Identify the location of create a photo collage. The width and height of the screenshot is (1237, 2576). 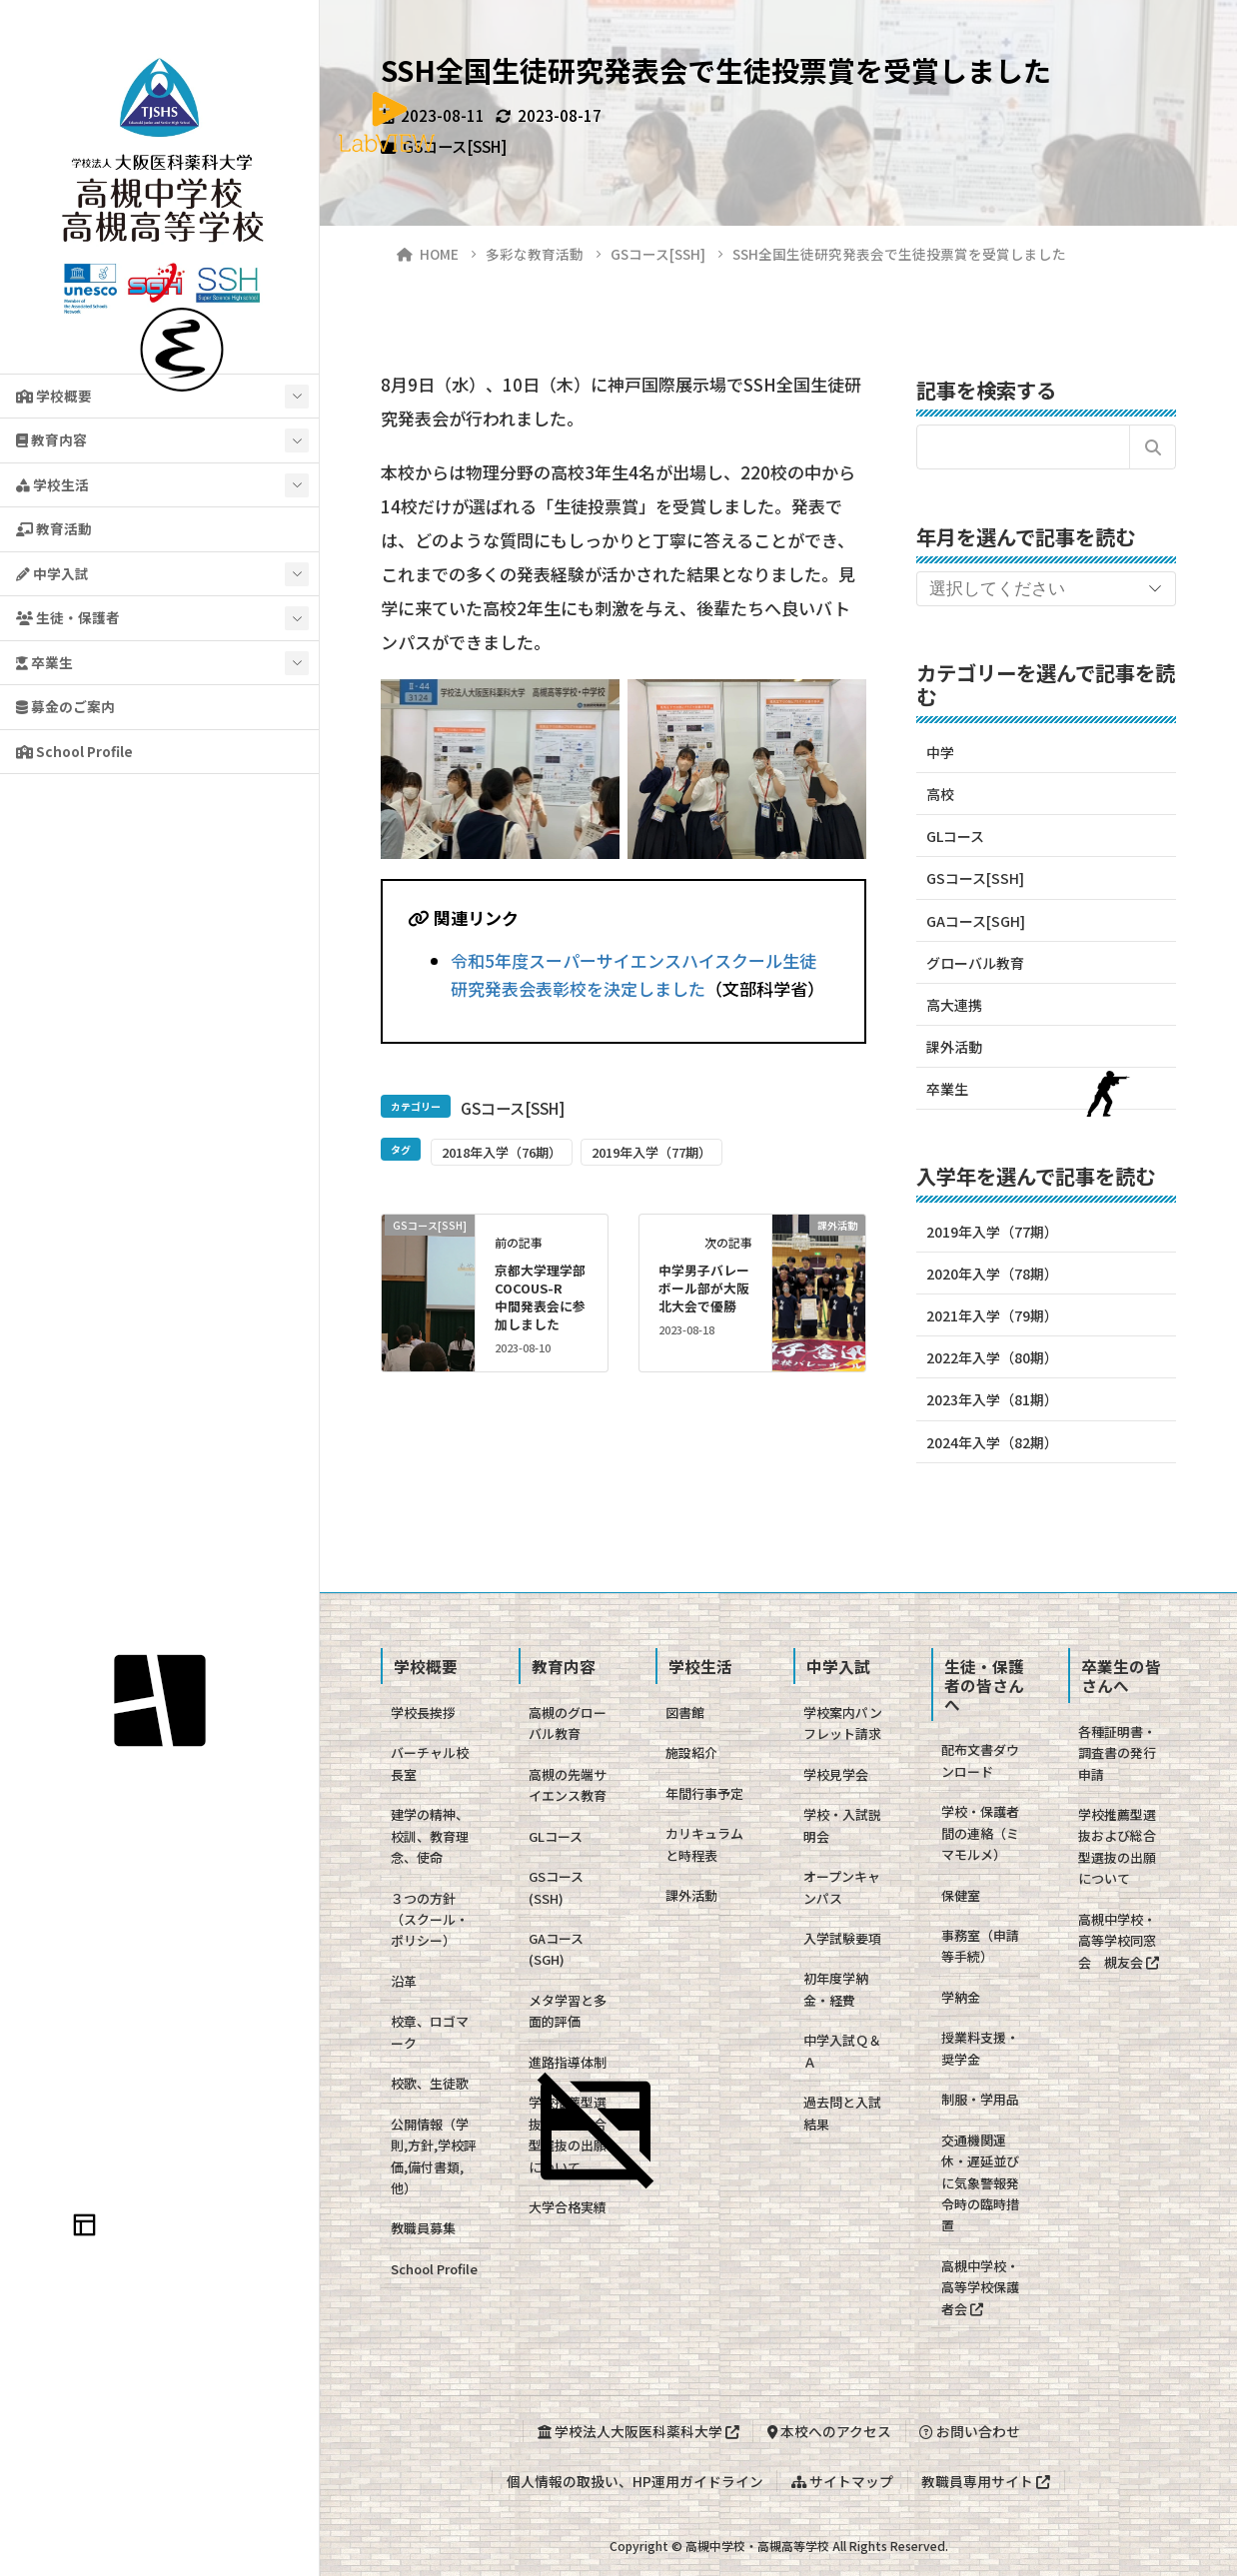
(160, 1700).